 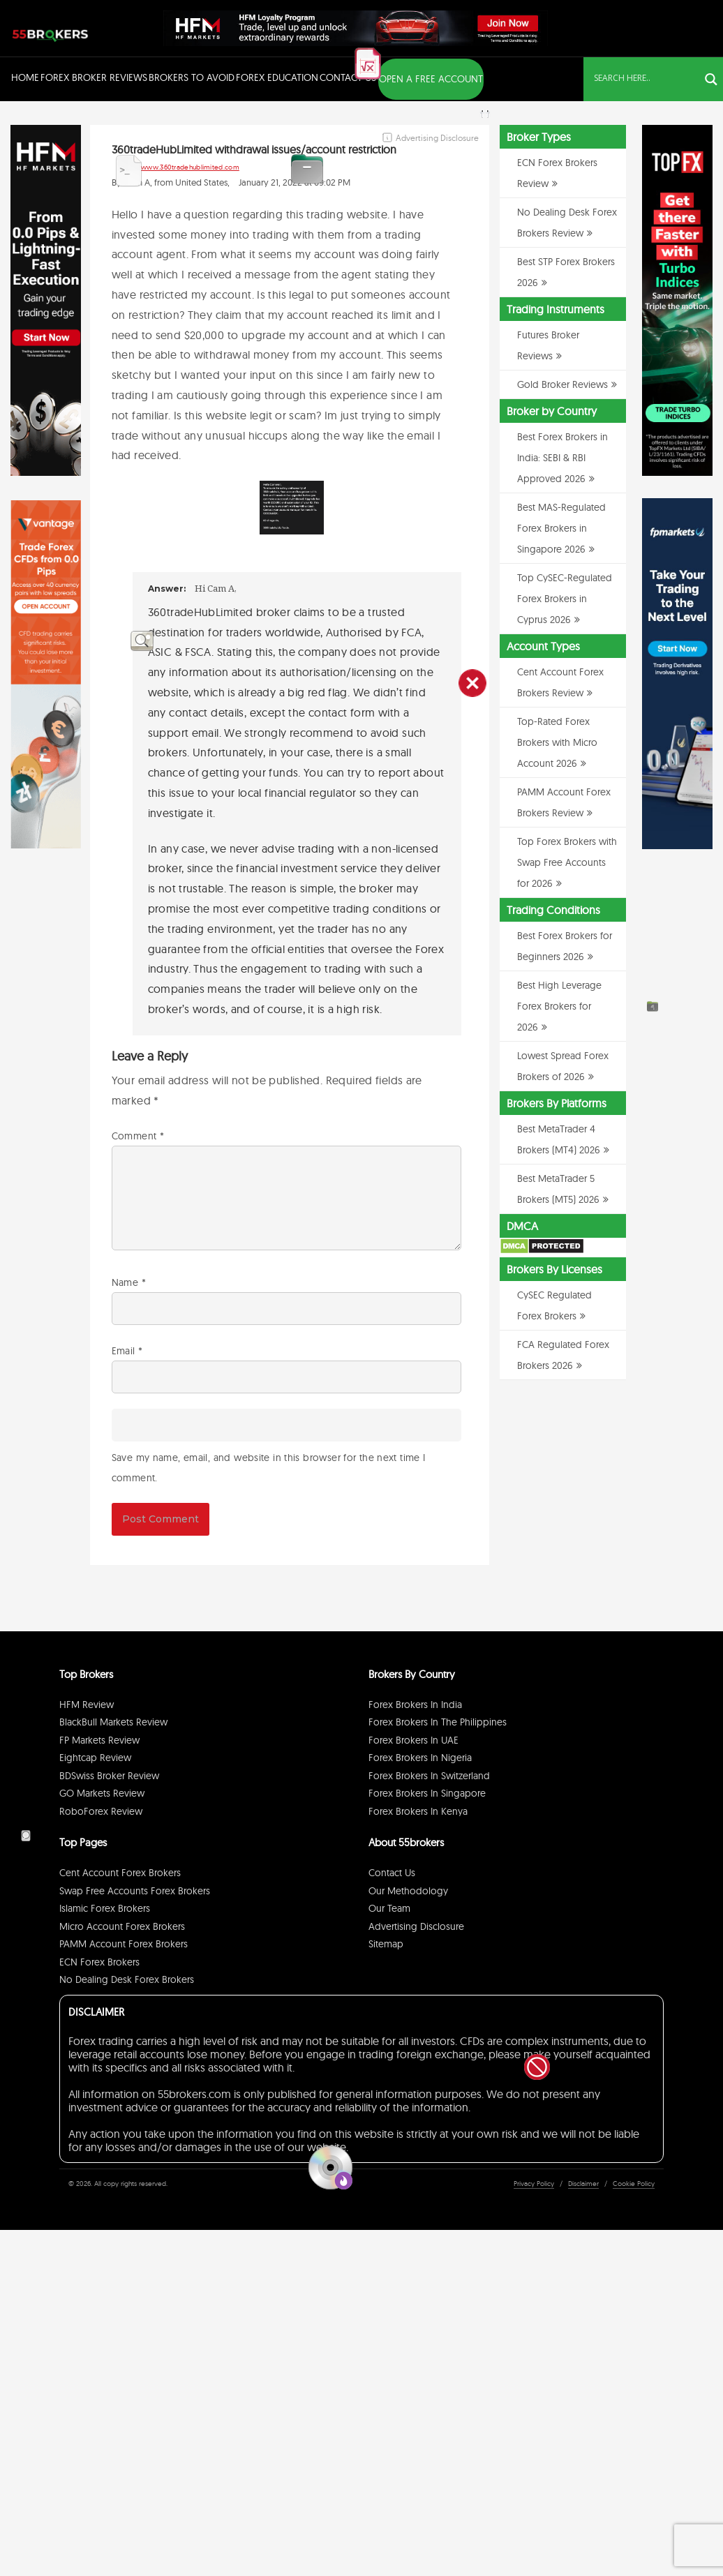 I want to click on burn data to a dvd disc, so click(x=330, y=2167).